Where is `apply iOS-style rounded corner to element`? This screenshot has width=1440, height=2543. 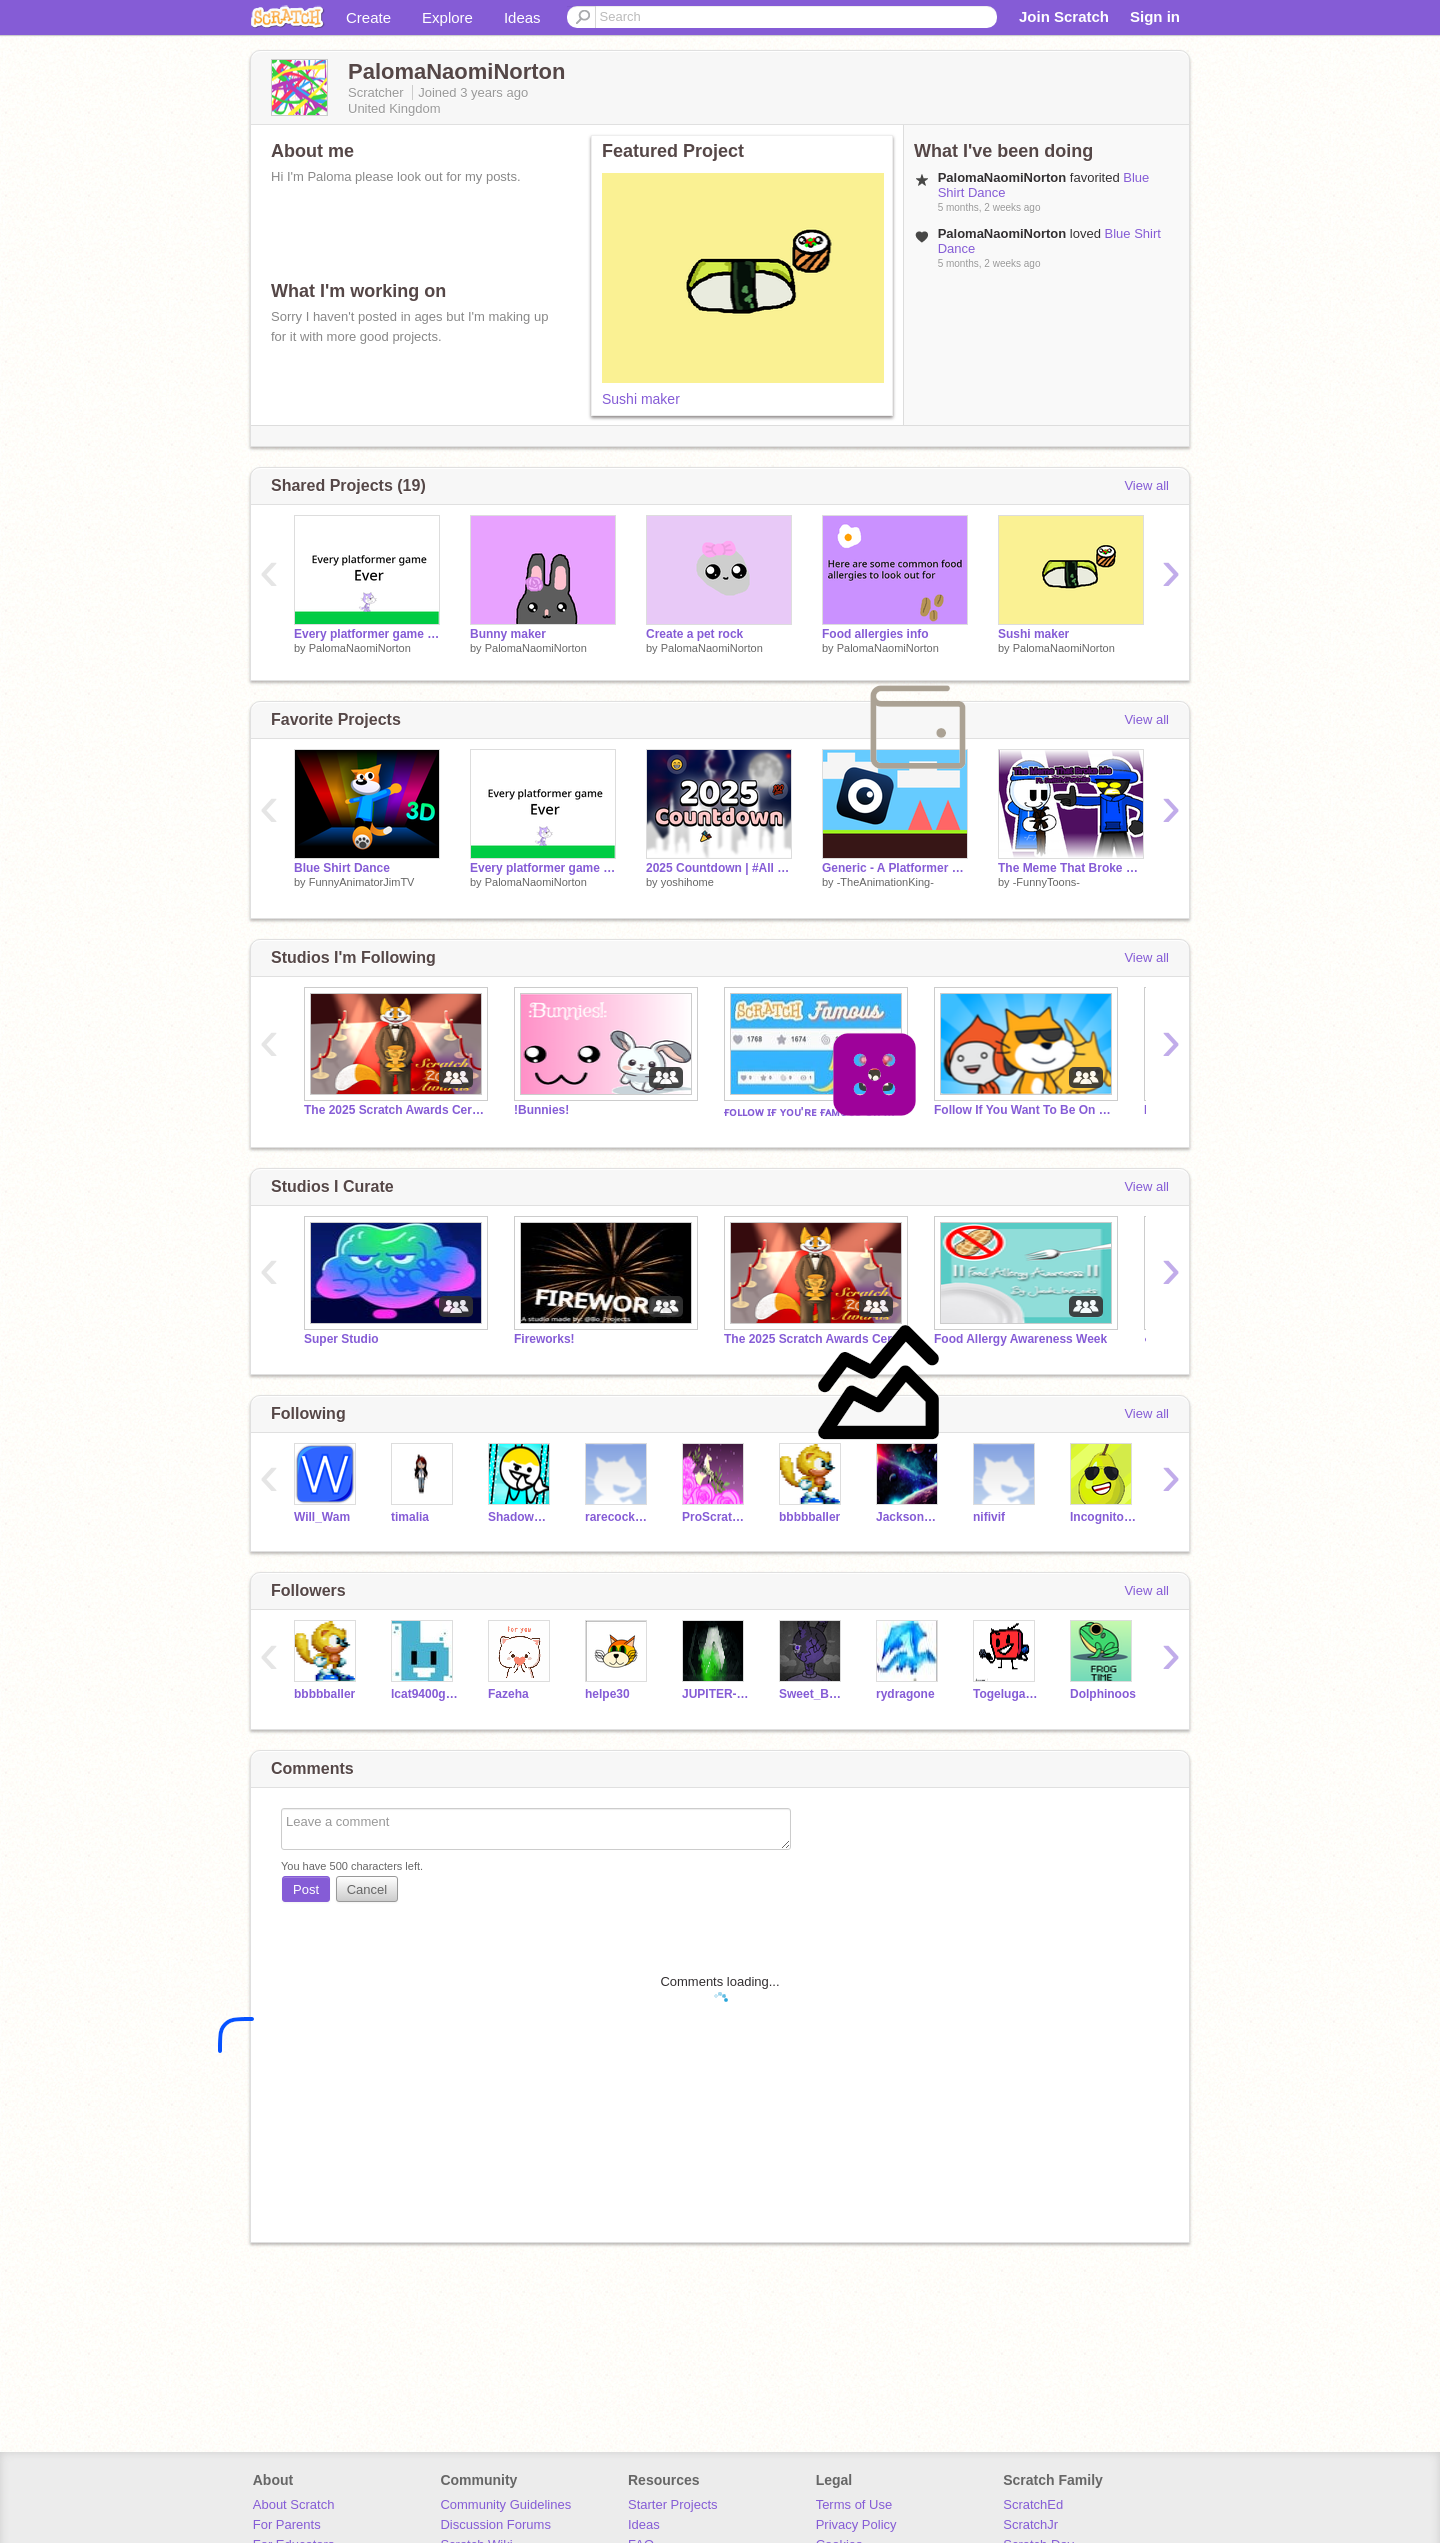 apply iOS-style rounded corner to element is located at coordinates (236, 2035).